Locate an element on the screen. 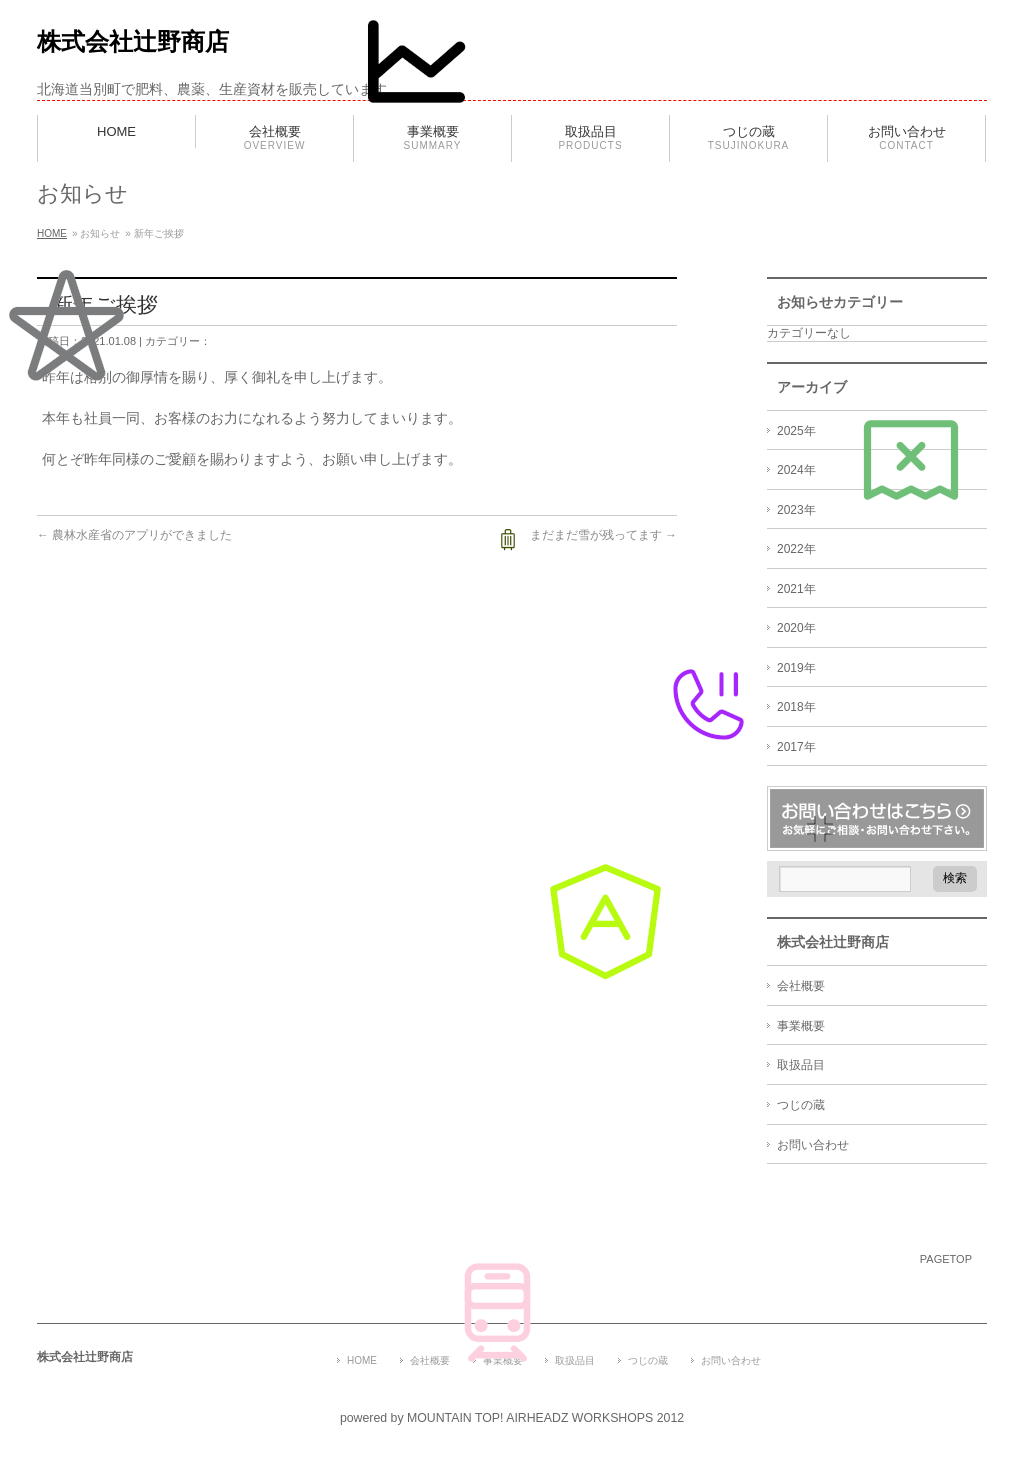 The image size is (1024, 1469). cancel or void a receipt is located at coordinates (911, 460).